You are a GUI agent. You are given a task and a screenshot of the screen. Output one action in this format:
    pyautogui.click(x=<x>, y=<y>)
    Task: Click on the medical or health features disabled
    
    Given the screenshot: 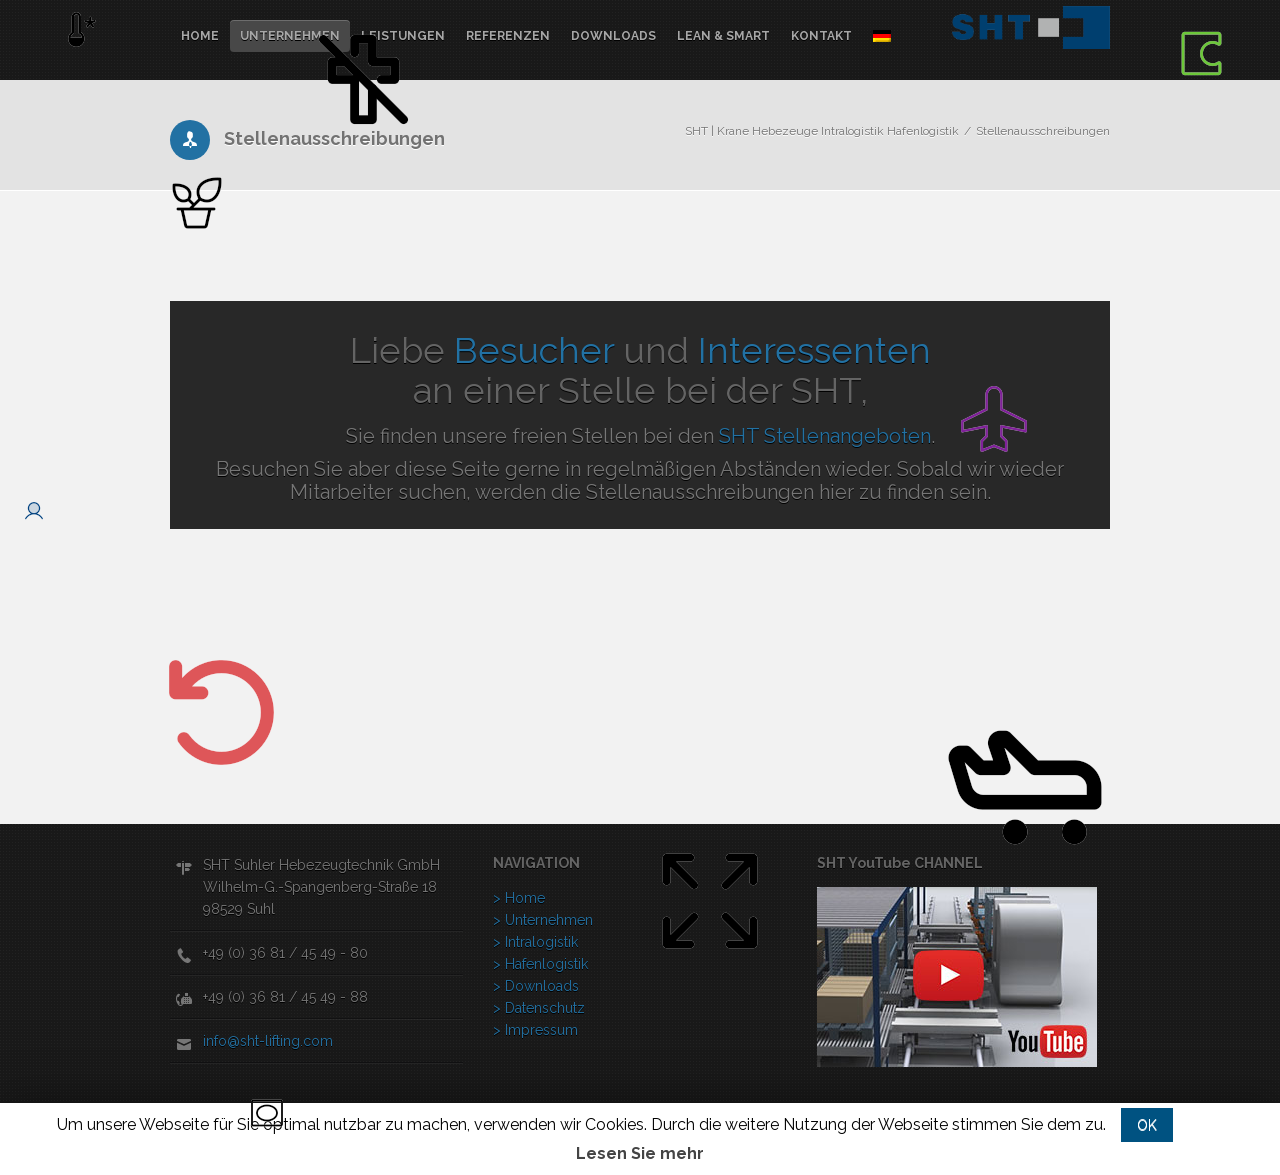 What is the action you would take?
    pyautogui.click(x=363, y=79)
    